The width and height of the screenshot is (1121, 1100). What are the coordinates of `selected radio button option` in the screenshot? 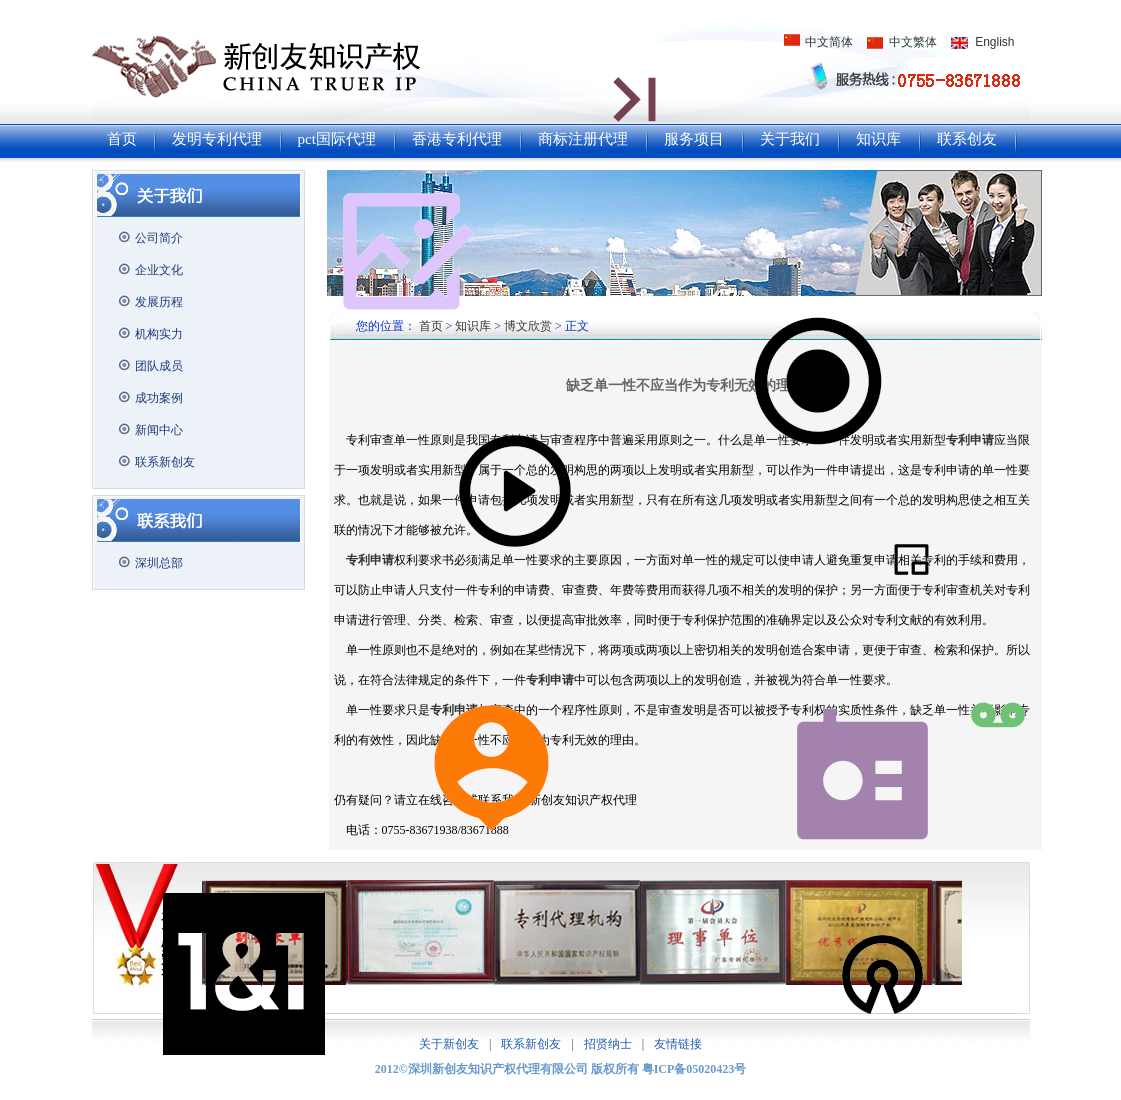 It's located at (818, 381).